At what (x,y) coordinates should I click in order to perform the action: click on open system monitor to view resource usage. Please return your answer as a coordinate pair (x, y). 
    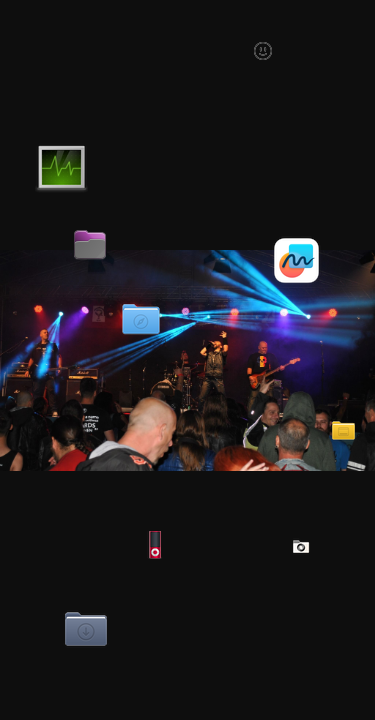
    Looking at the image, I should click on (61, 166).